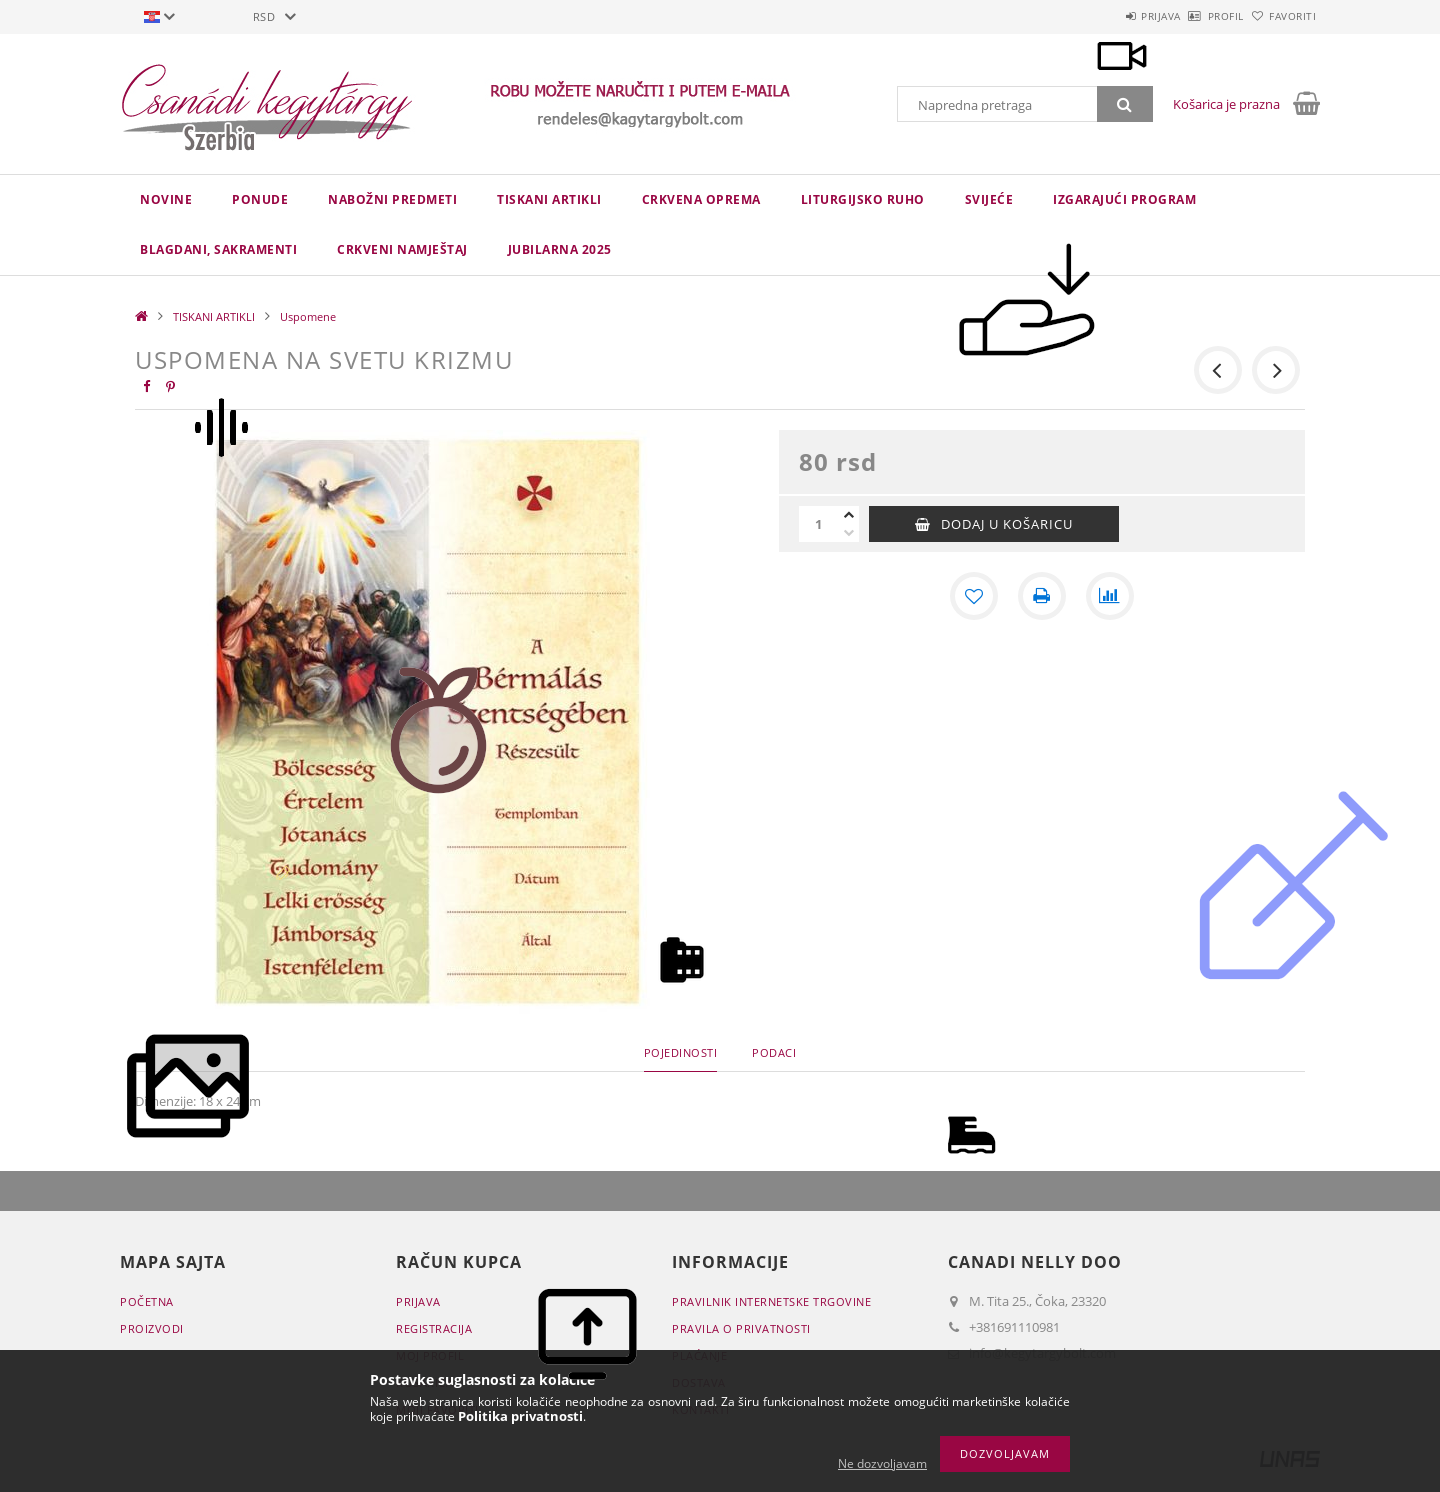 Image resolution: width=1440 pixels, height=1492 pixels. Describe the element at coordinates (1031, 306) in the screenshot. I see `receive or accept an incoming item` at that location.